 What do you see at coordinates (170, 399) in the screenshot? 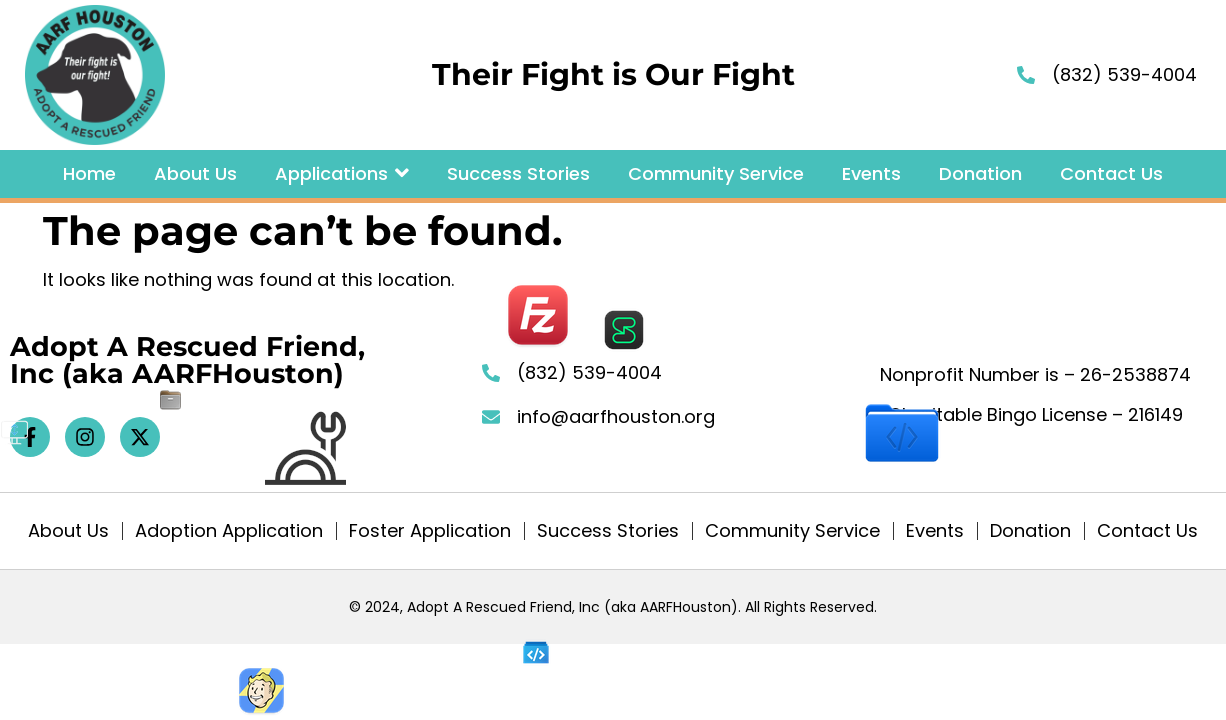
I see `open the file manager application` at bounding box center [170, 399].